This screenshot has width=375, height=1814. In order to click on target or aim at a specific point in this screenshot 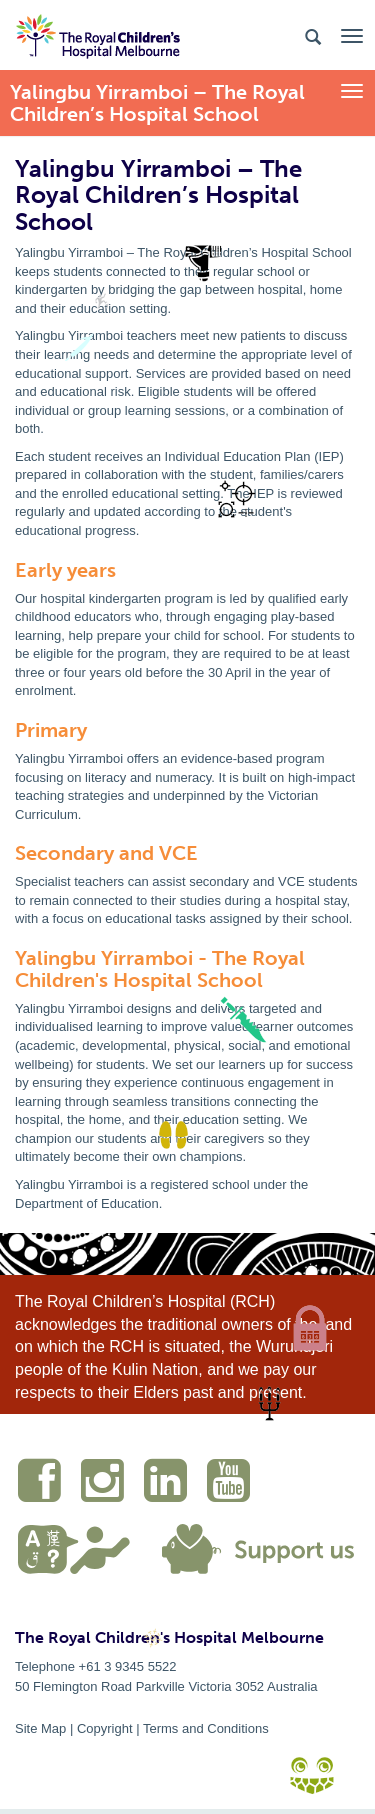, I will do `click(153, 1638)`.